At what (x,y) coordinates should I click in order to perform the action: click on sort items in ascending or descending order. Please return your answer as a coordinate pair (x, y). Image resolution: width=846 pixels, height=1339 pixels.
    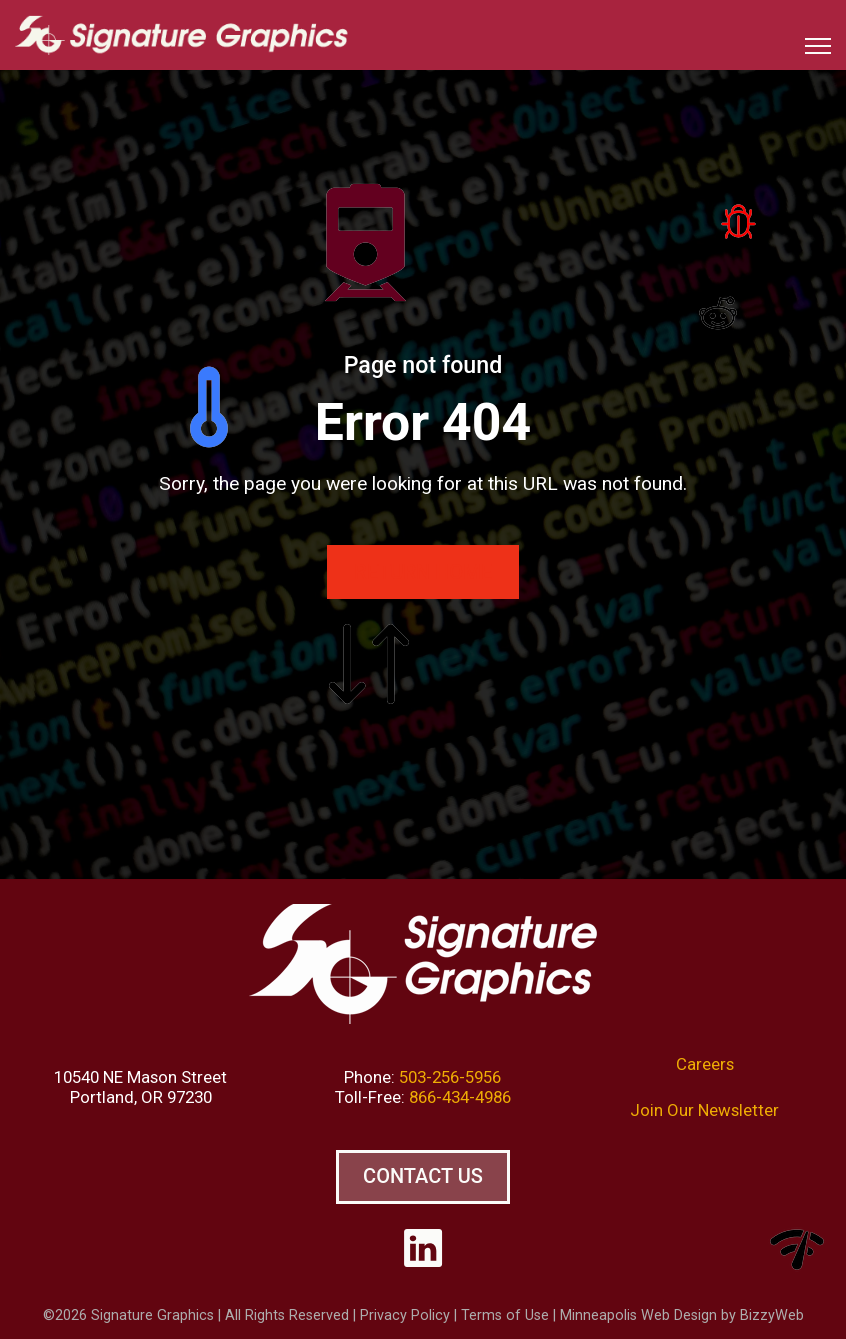
    Looking at the image, I should click on (369, 664).